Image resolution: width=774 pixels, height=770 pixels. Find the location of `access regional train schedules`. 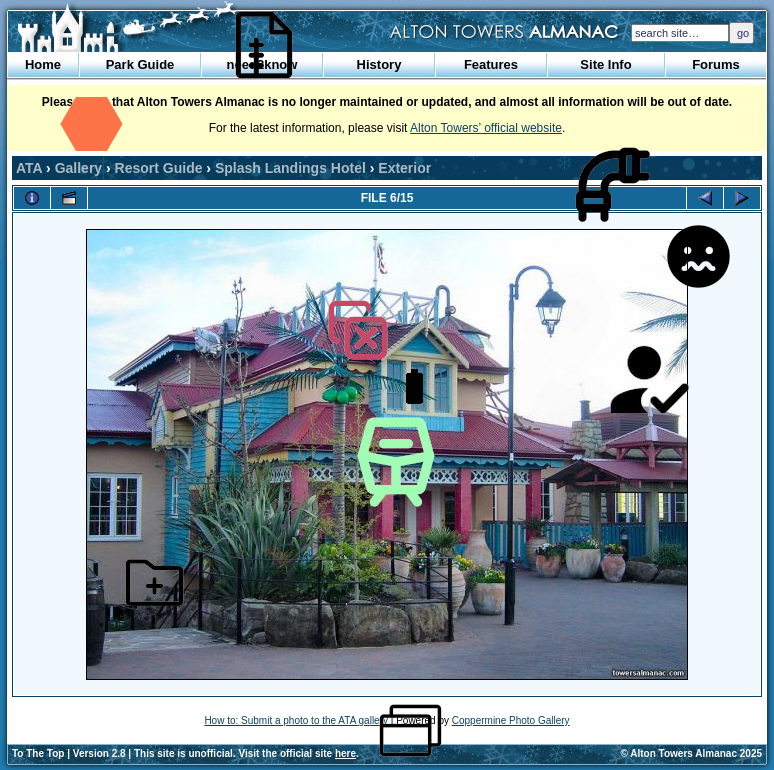

access regional train schedules is located at coordinates (396, 459).